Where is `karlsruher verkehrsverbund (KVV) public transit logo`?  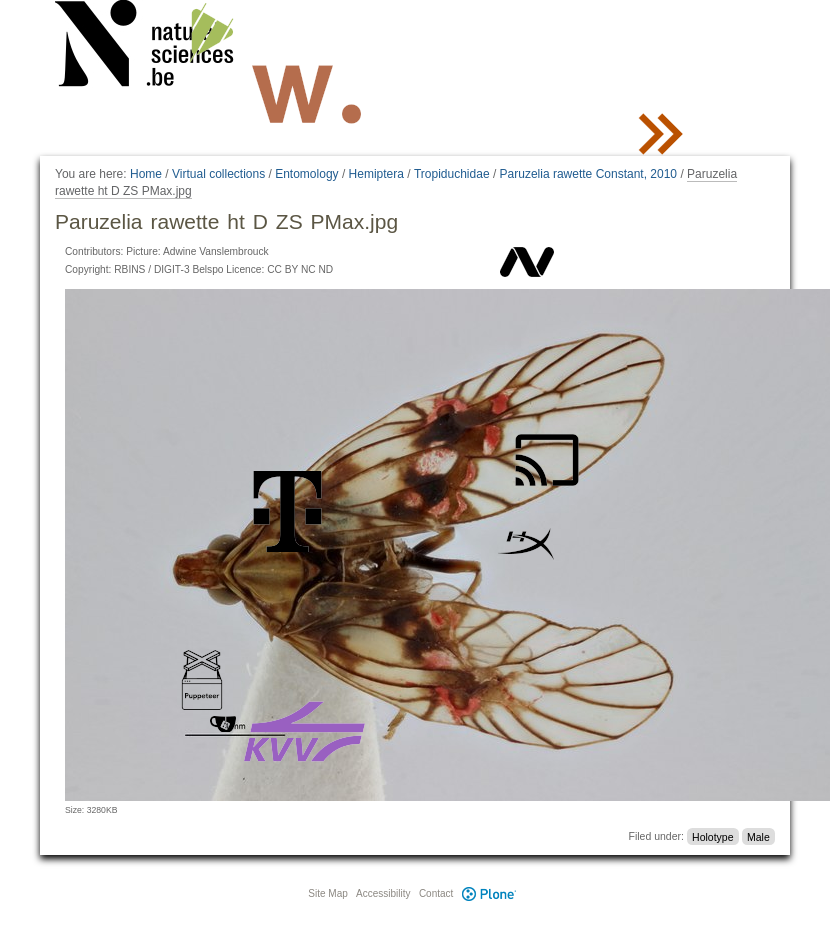 karlsruher verkehrsverbund (KVV) public transit logo is located at coordinates (304, 731).